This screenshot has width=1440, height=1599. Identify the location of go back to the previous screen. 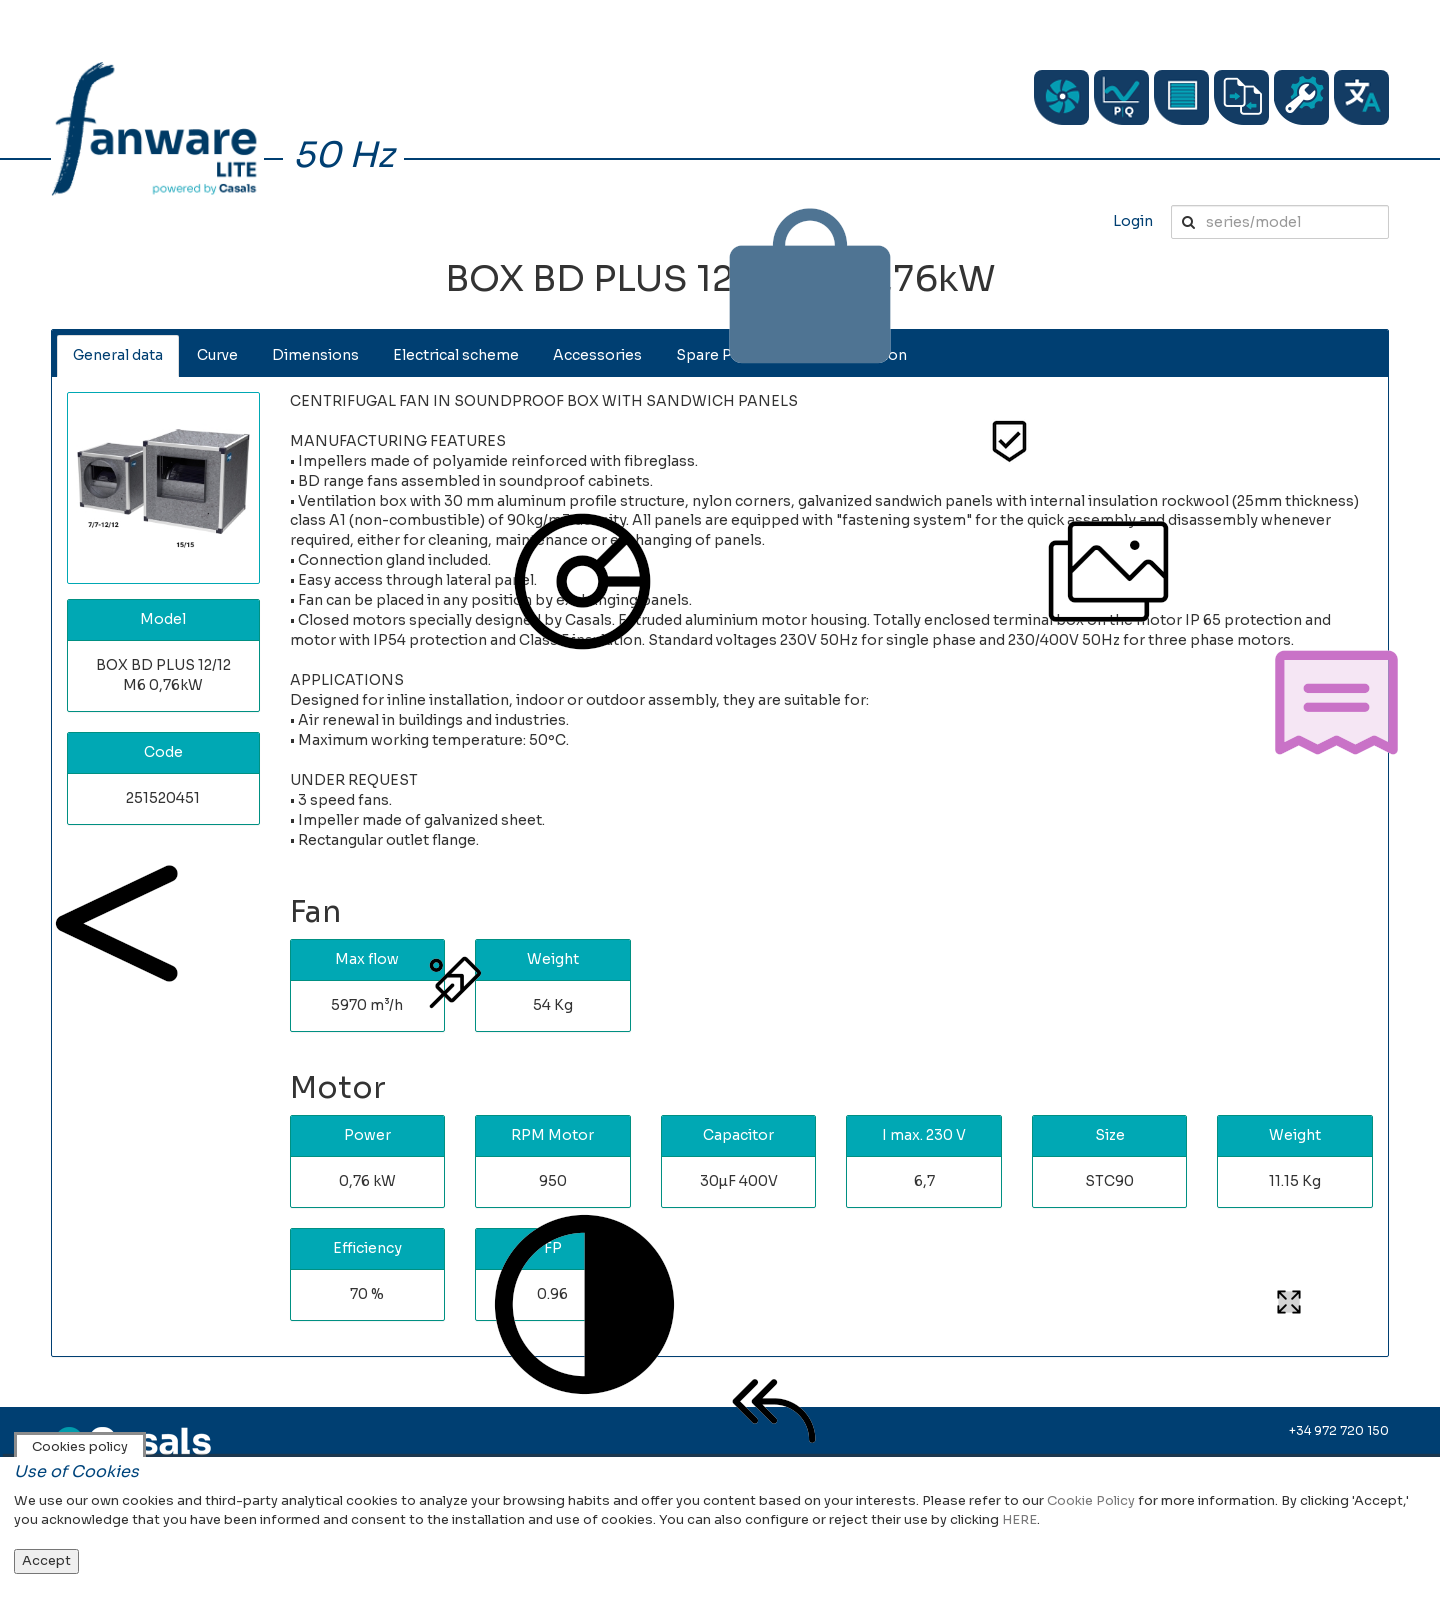
(119, 923).